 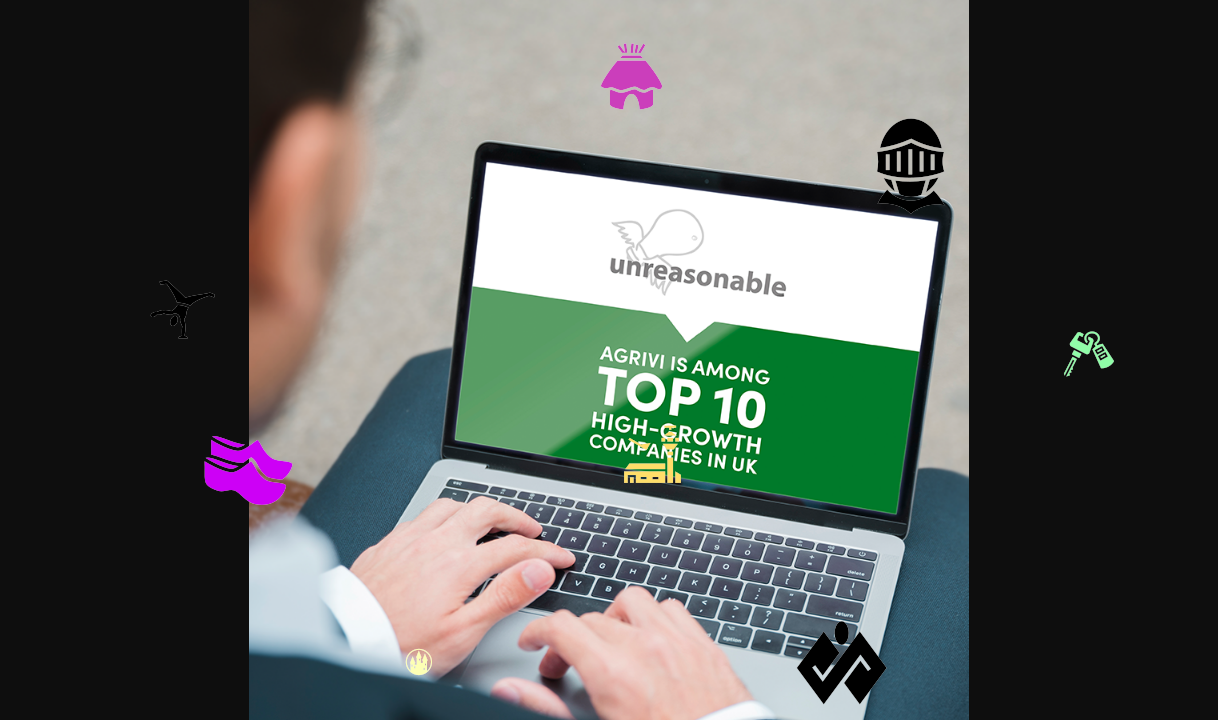 What do you see at coordinates (652, 454) in the screenshot?
I see `access airport or flight management features` at bounding box center [652, 454].